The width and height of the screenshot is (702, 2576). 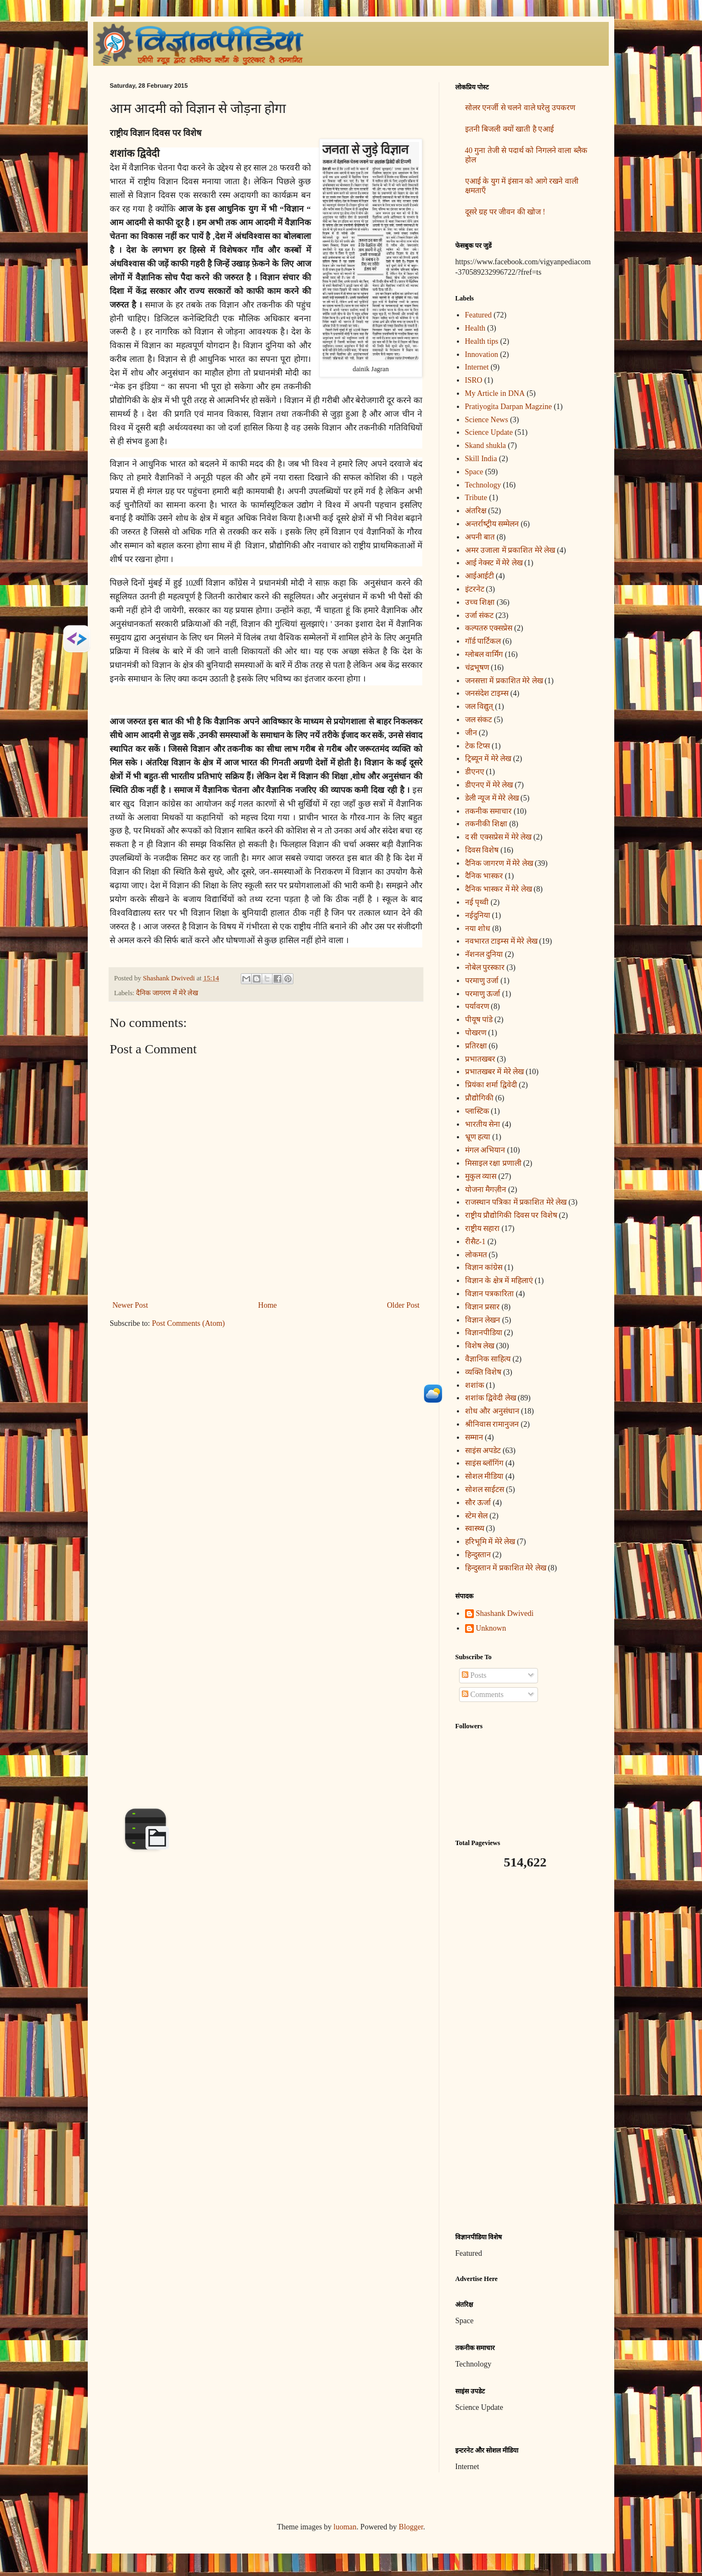 What do you see at coordinates (433, 1393) in the screenshot?
I see `open the weather app` at bounding box center [433, 1393].